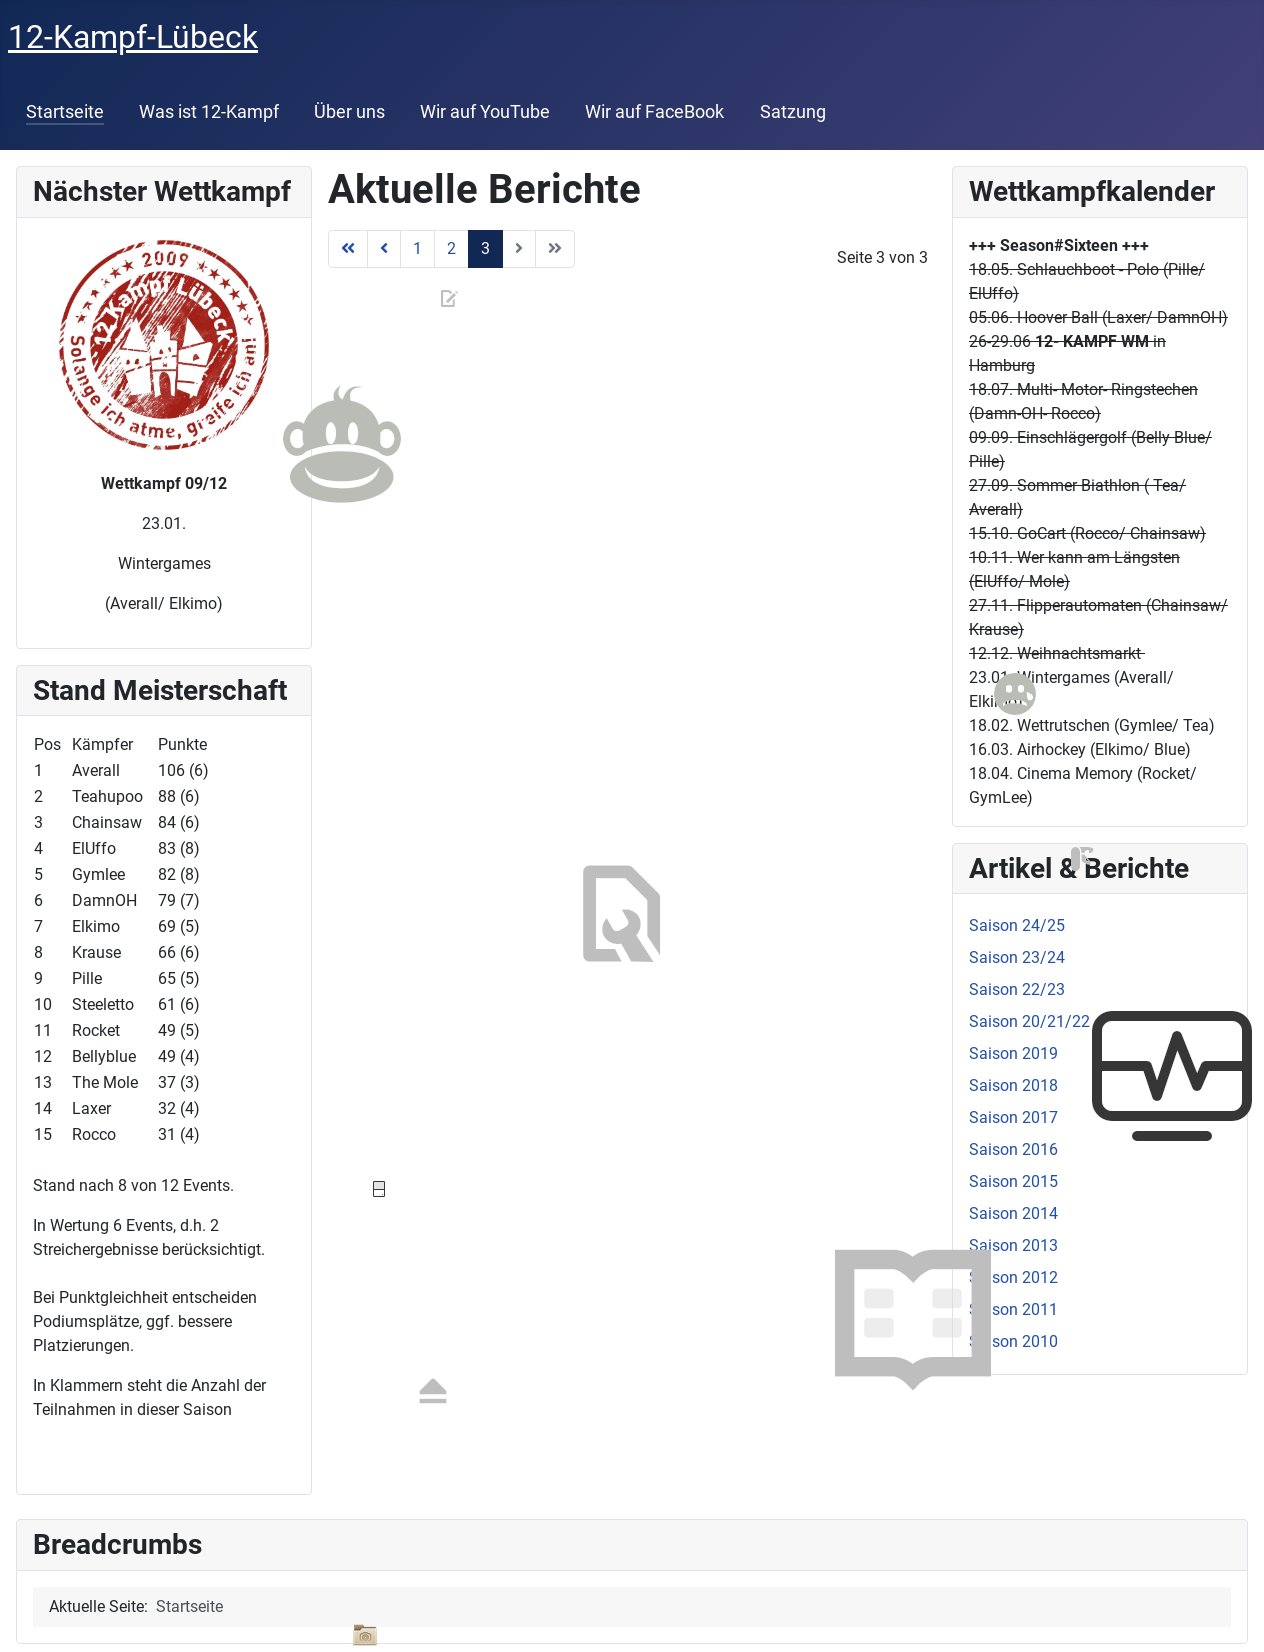 This screenshot has width=1264, height=1652. Describe the element at coordinates (1083, 859) in the screenshot. I see `access system utilities and tools` at that location.